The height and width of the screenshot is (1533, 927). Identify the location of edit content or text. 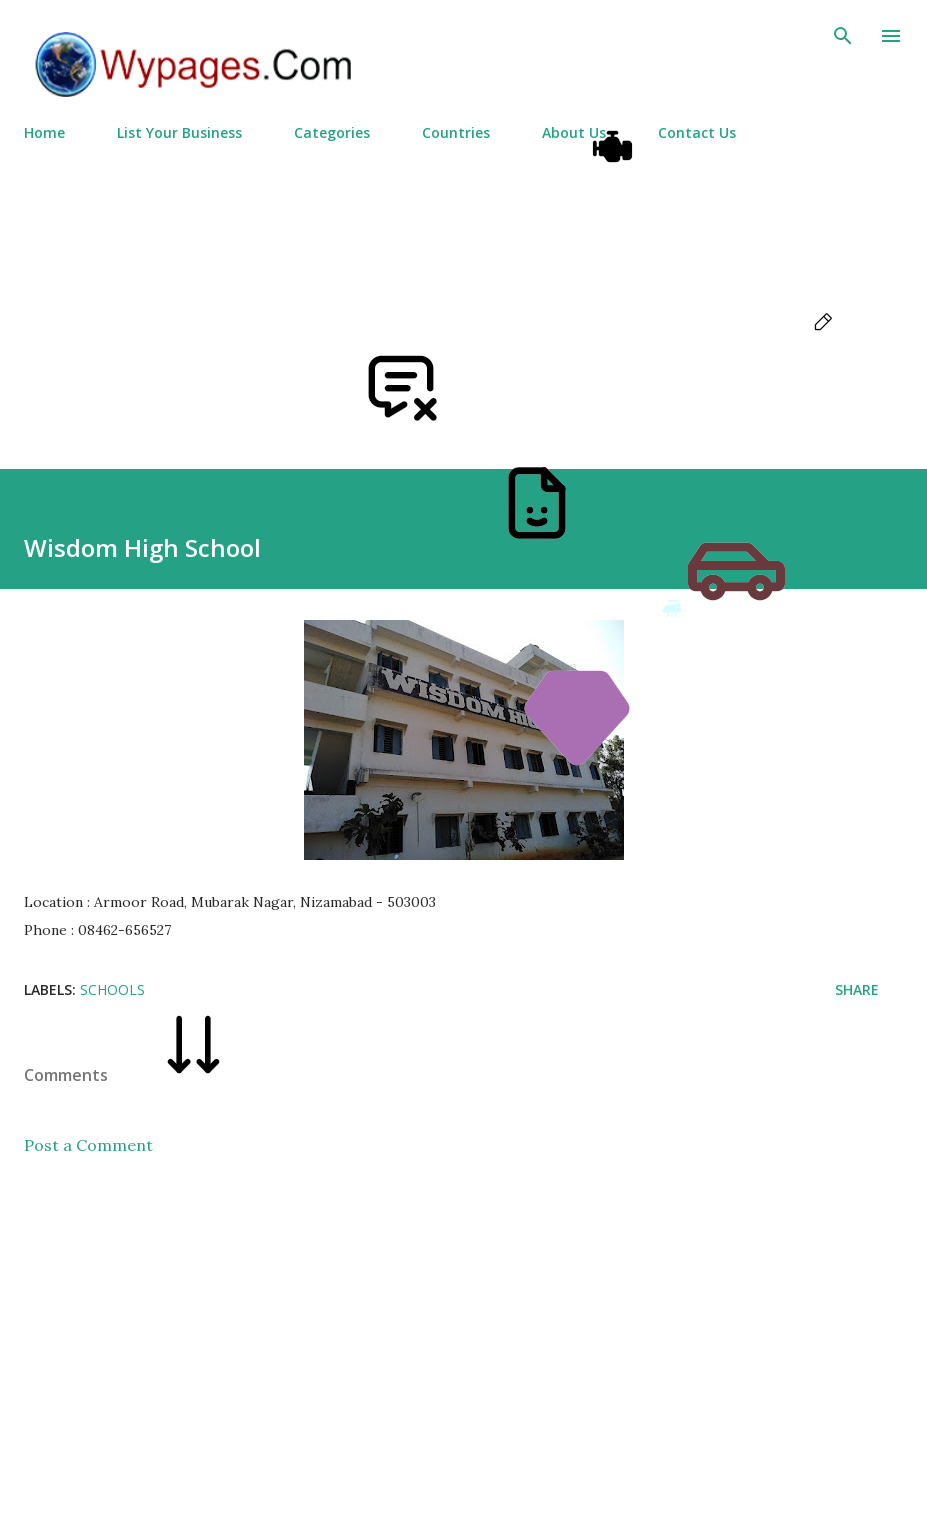
(823, 322).